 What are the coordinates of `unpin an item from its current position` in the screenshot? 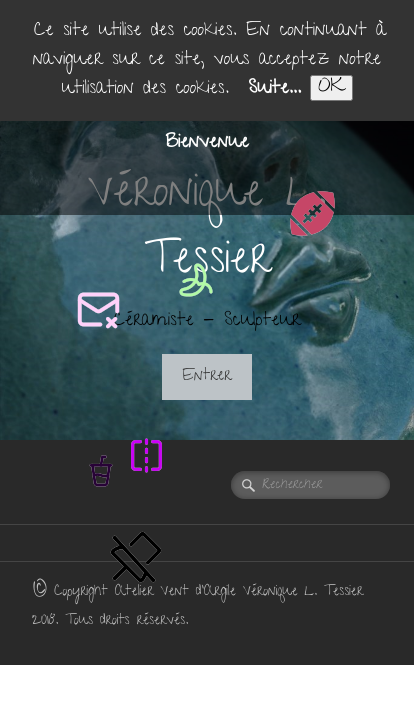 It's located at (134, 559).